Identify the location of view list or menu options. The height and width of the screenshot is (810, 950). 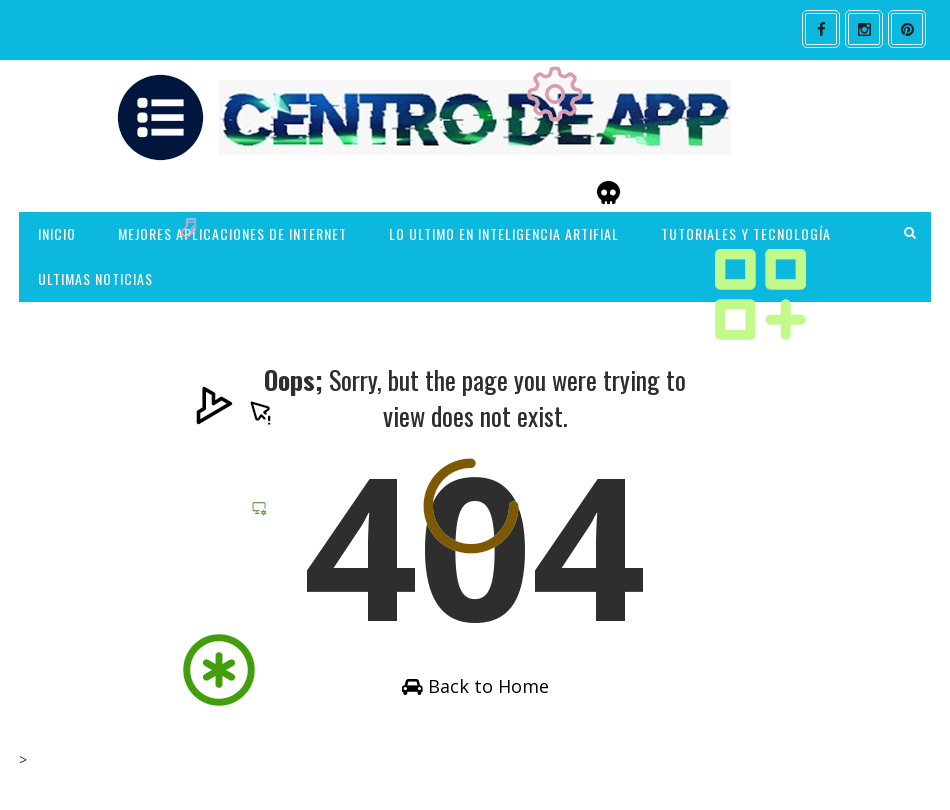
(160, 117).